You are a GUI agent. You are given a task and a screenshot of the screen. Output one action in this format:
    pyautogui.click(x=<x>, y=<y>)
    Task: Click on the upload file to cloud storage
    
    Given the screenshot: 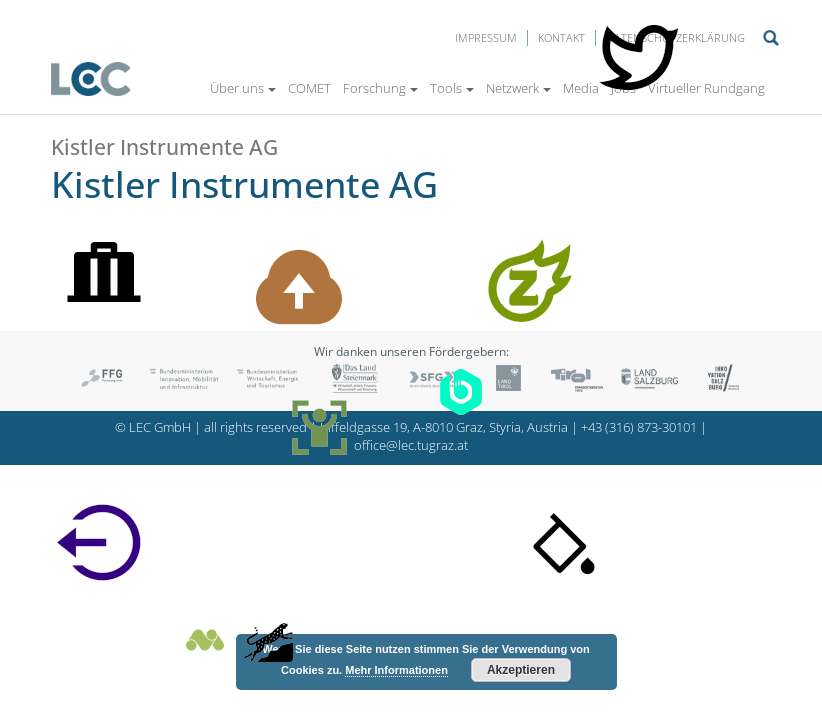 What is the action you would take?
    pyautogui.click(x=299, y=289)
    